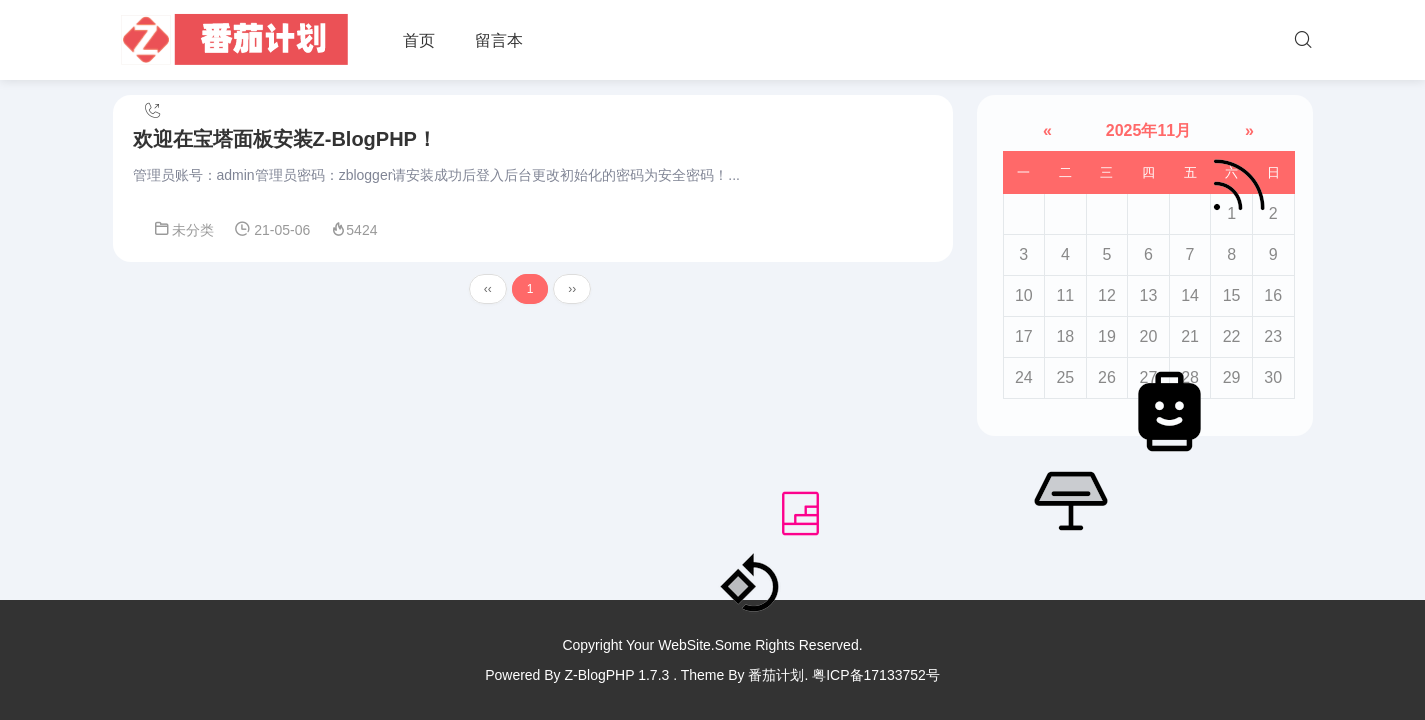 The image size is (1425, 720). Describe the element at coordinates (1235, 188) in the screenshot. I see `subscribe to RSS feed` at that location.